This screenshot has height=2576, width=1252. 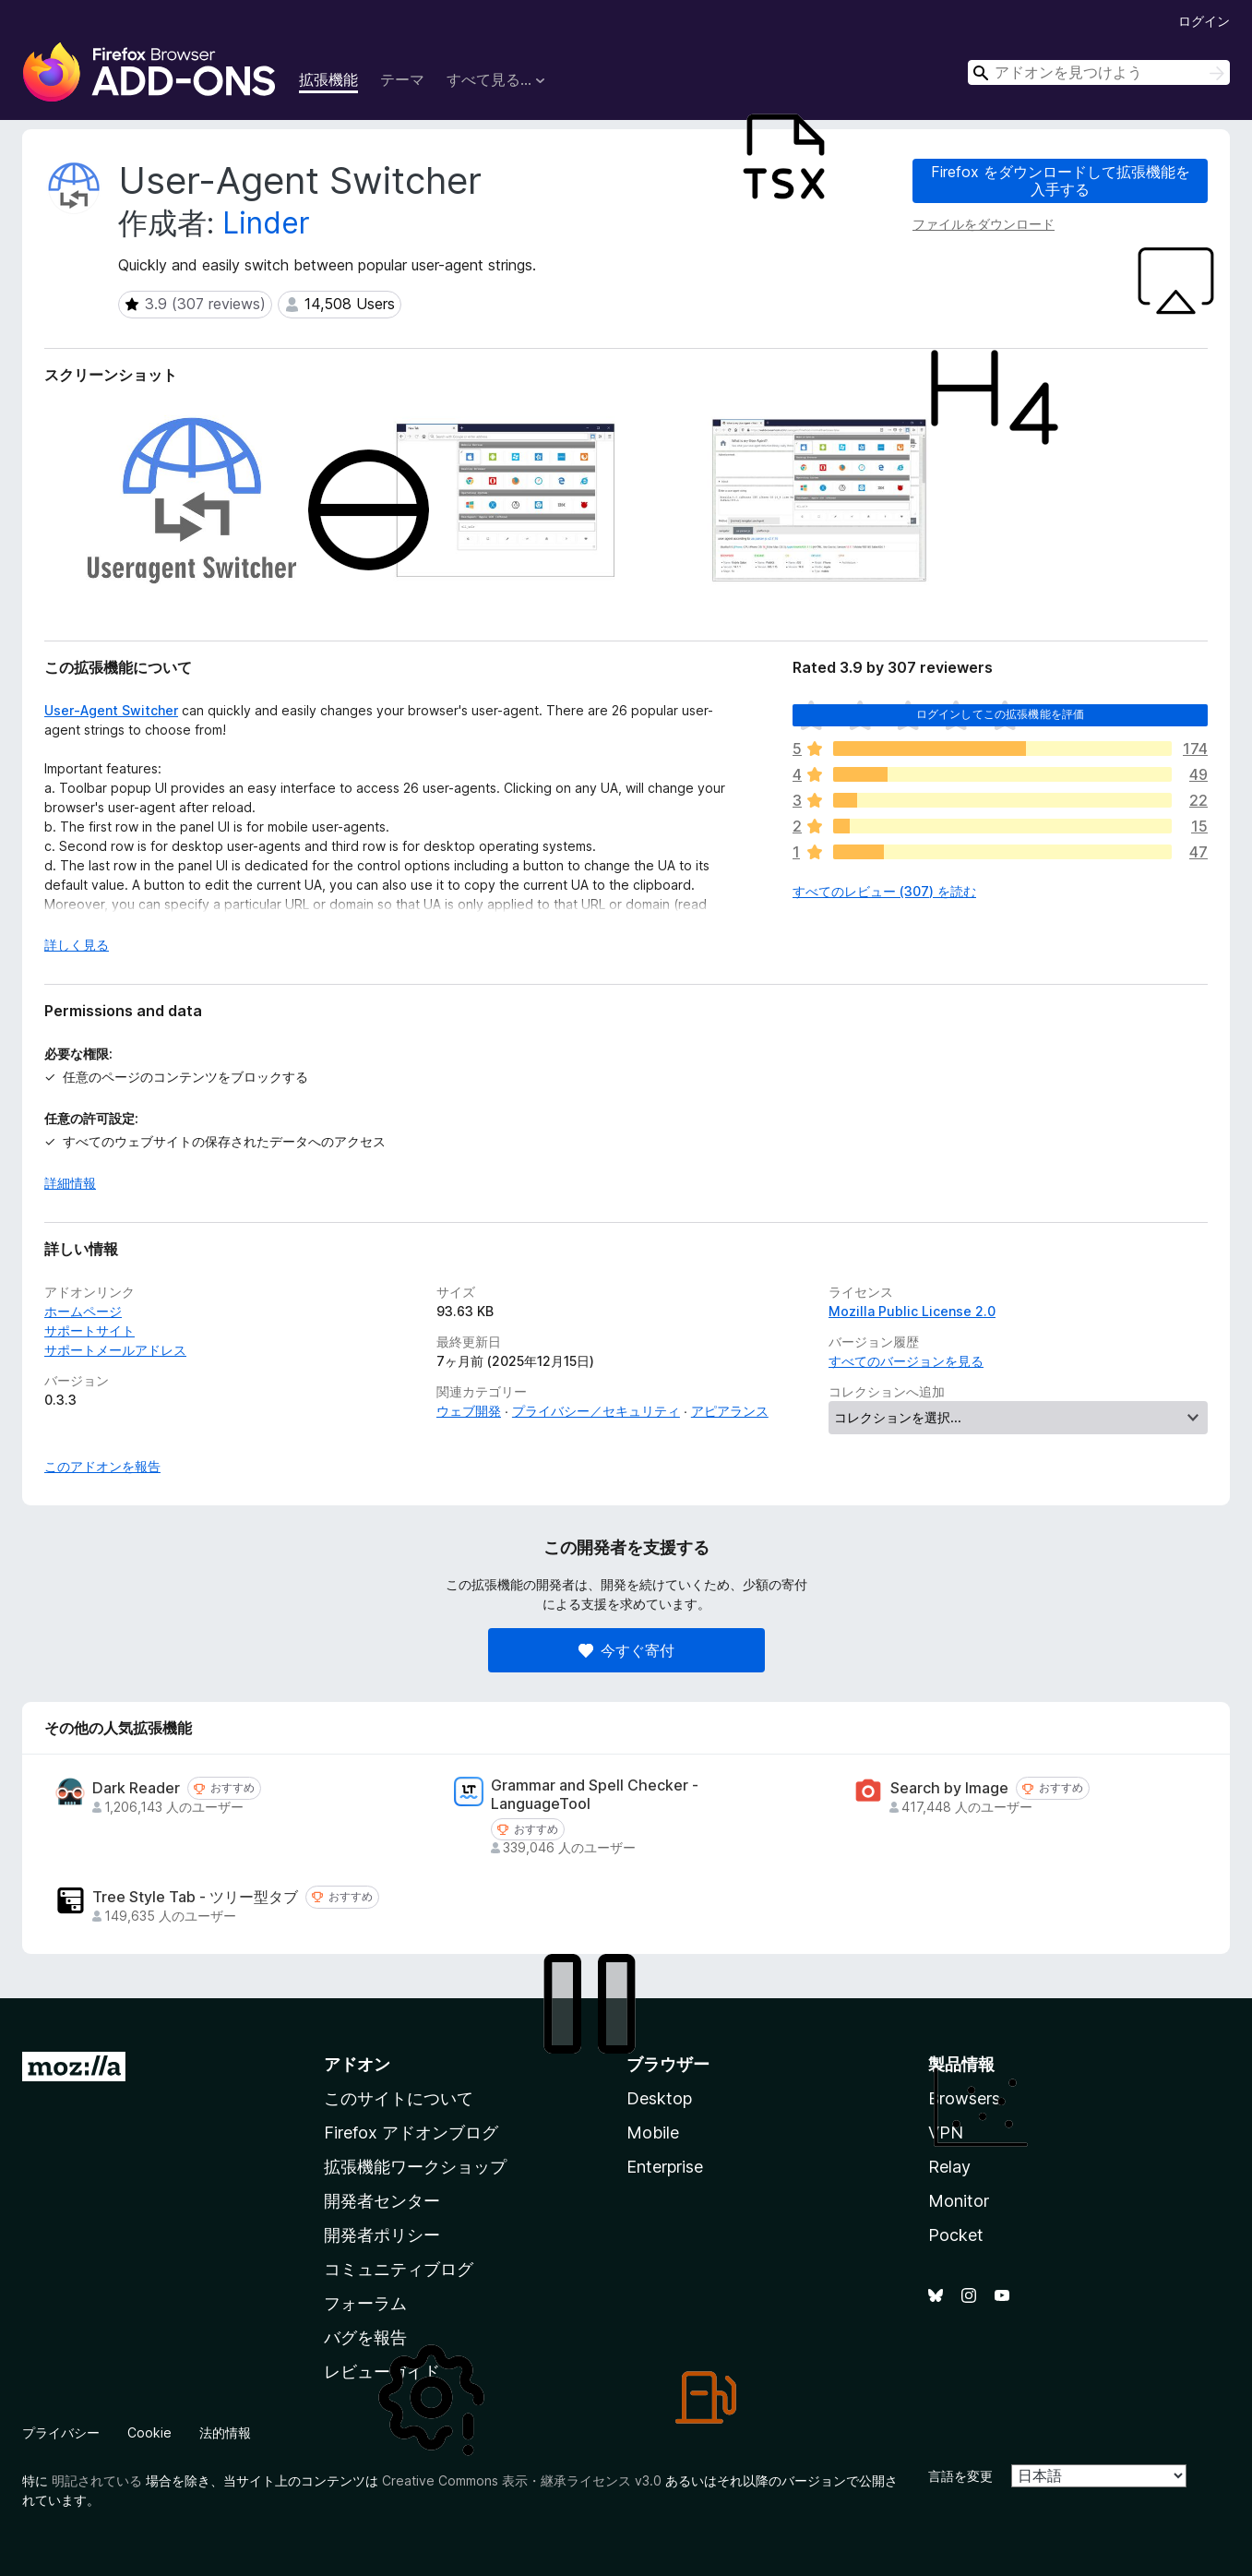 What do you see at coordinates (703, 2397) in the screenshot?
I see `find nearby gas stations` at bounding box center [703, 2397].